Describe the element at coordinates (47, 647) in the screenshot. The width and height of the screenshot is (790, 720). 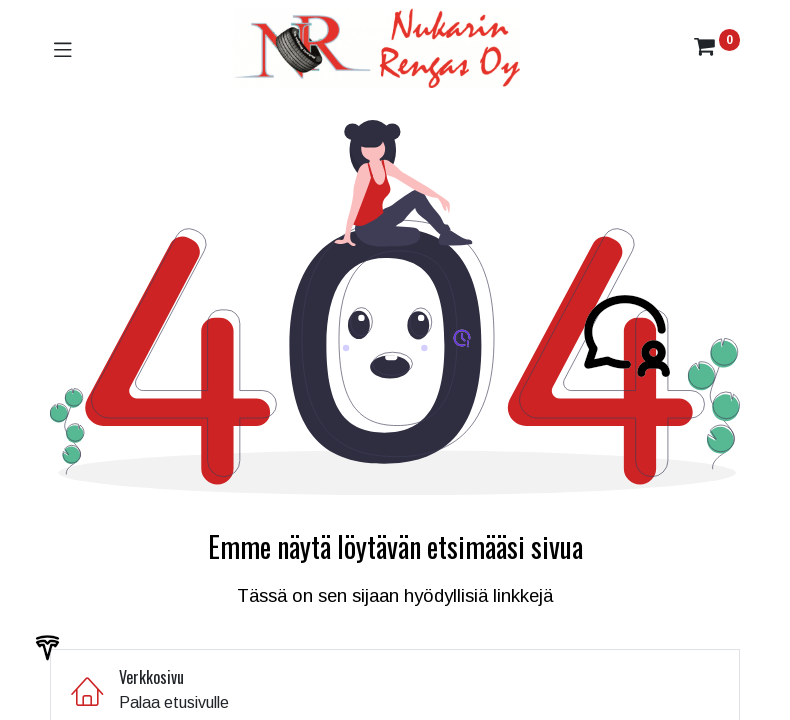
I see `Tesla brand logo` at that location.